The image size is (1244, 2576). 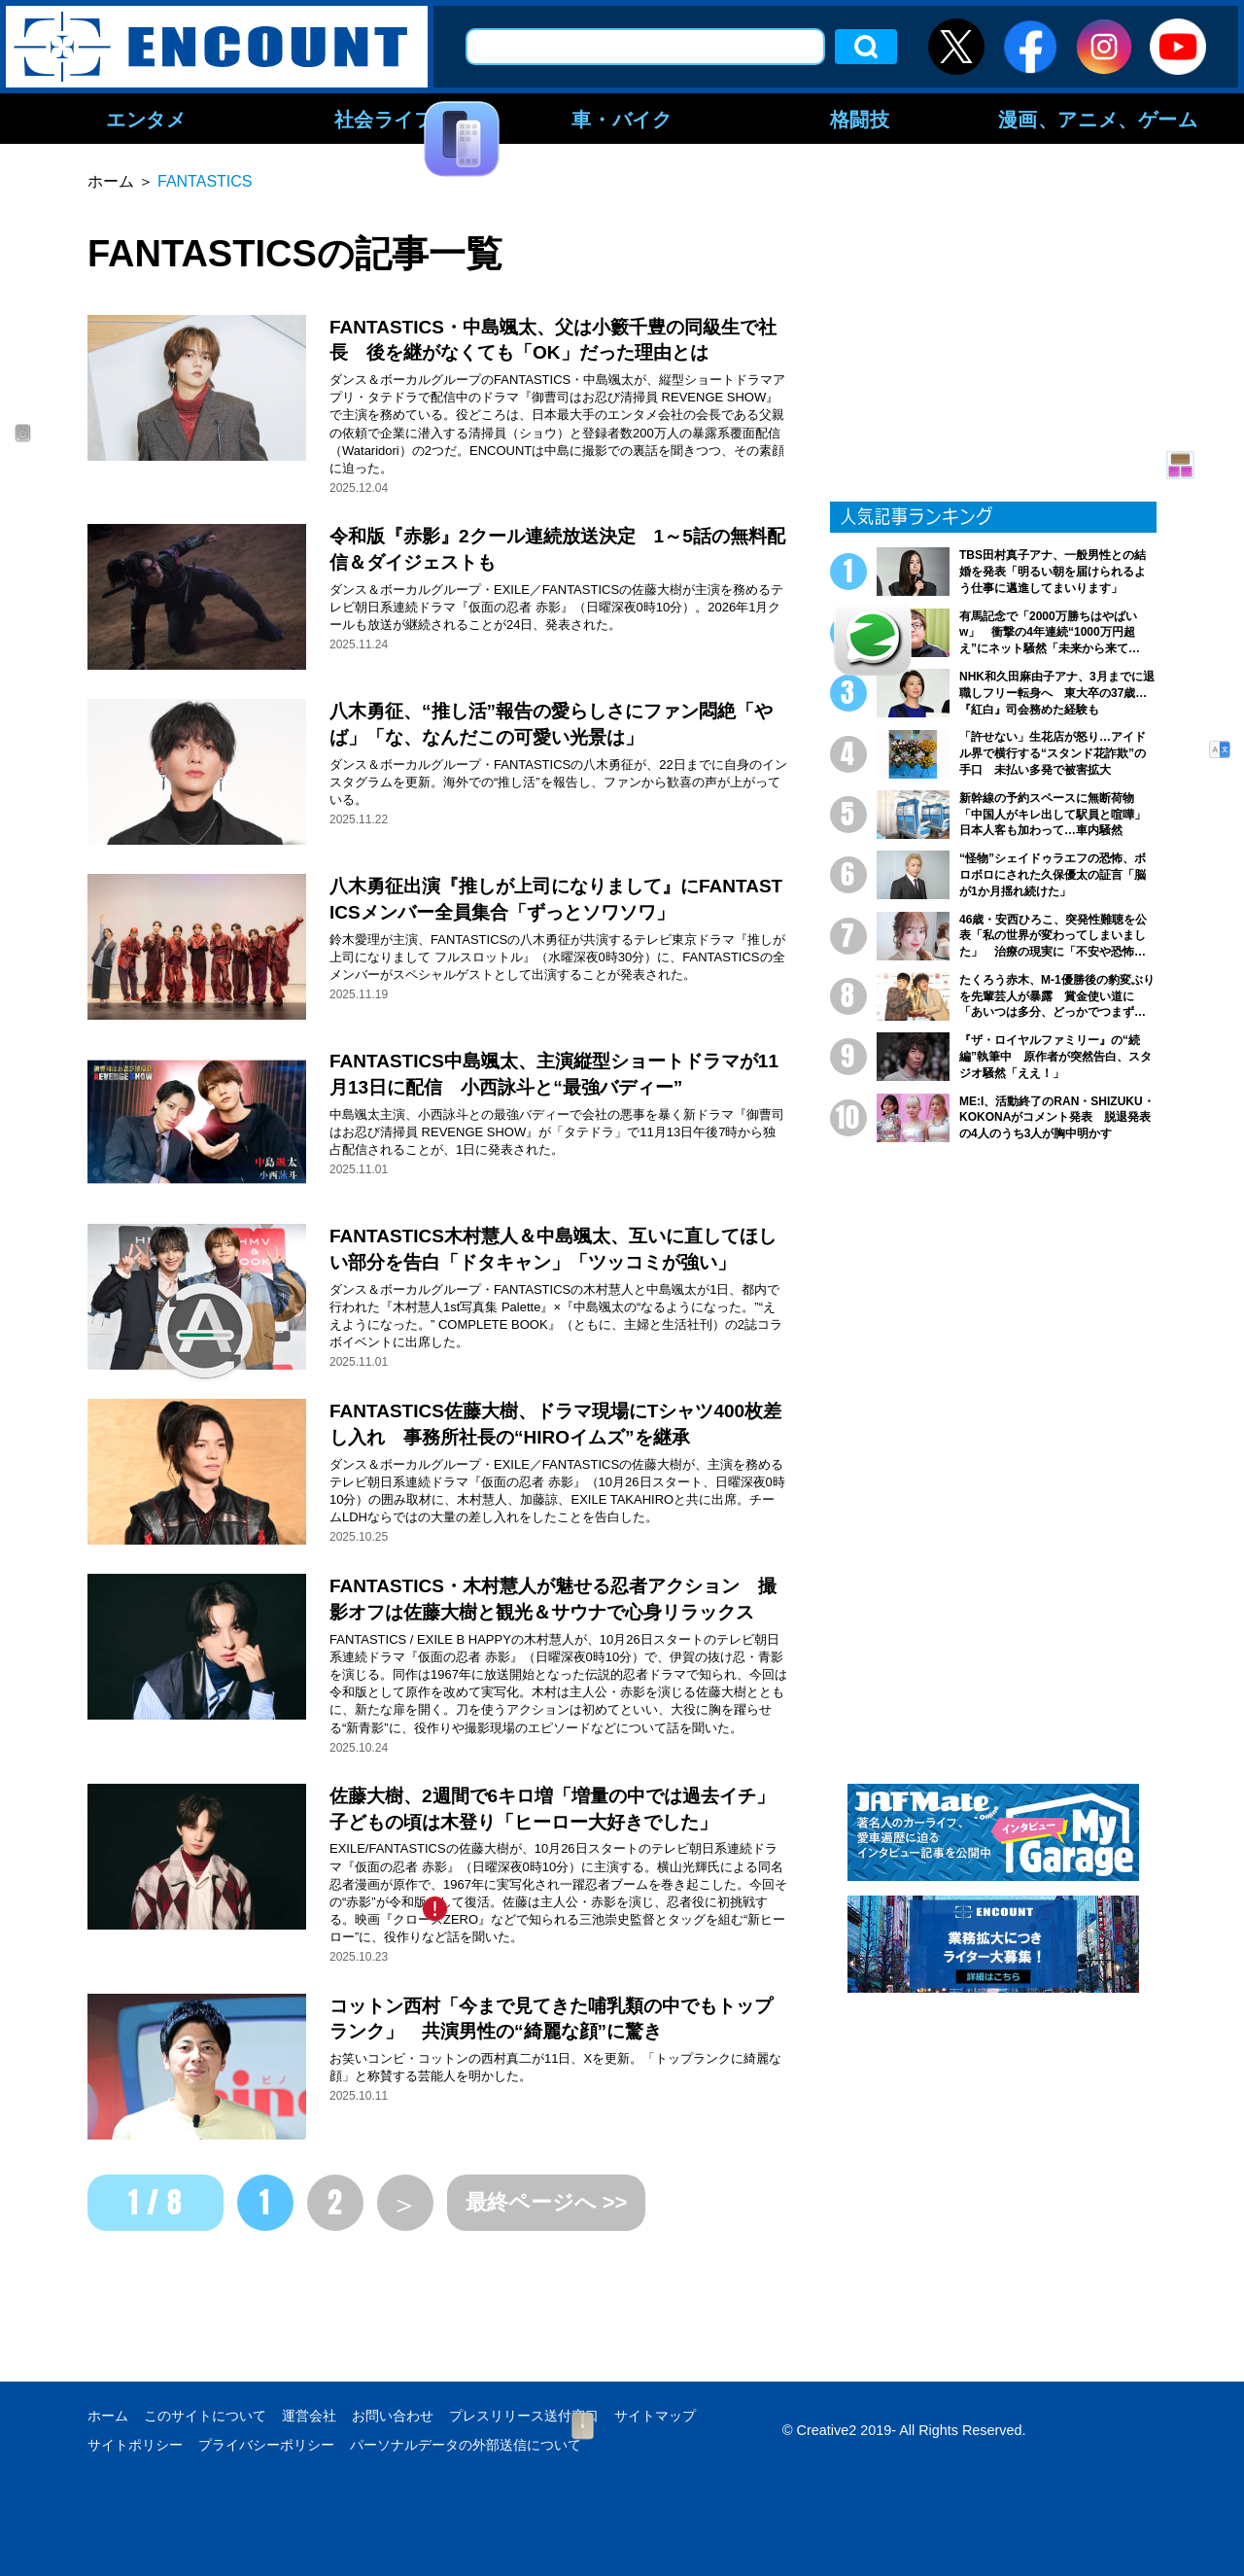 I want to click on indicates a critical error or dangerous action, so click(x=434, y=1908).